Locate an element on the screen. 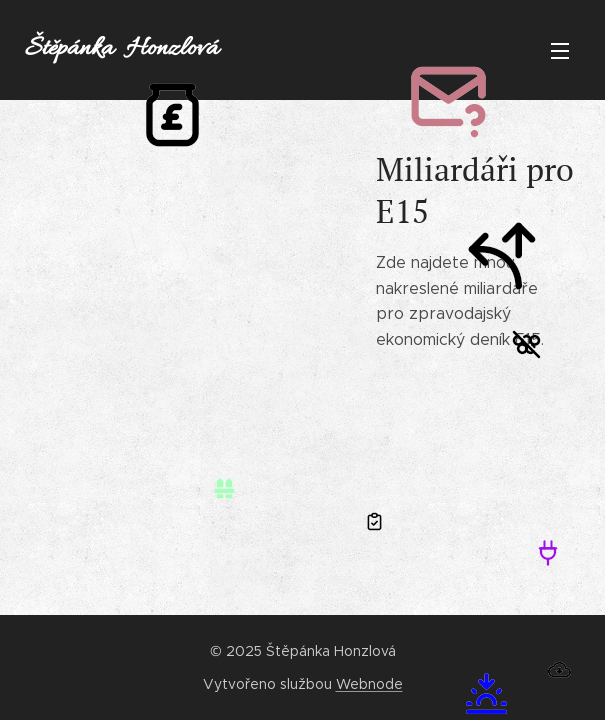  donate or tip in pounds is located at coordinates (172, 113).